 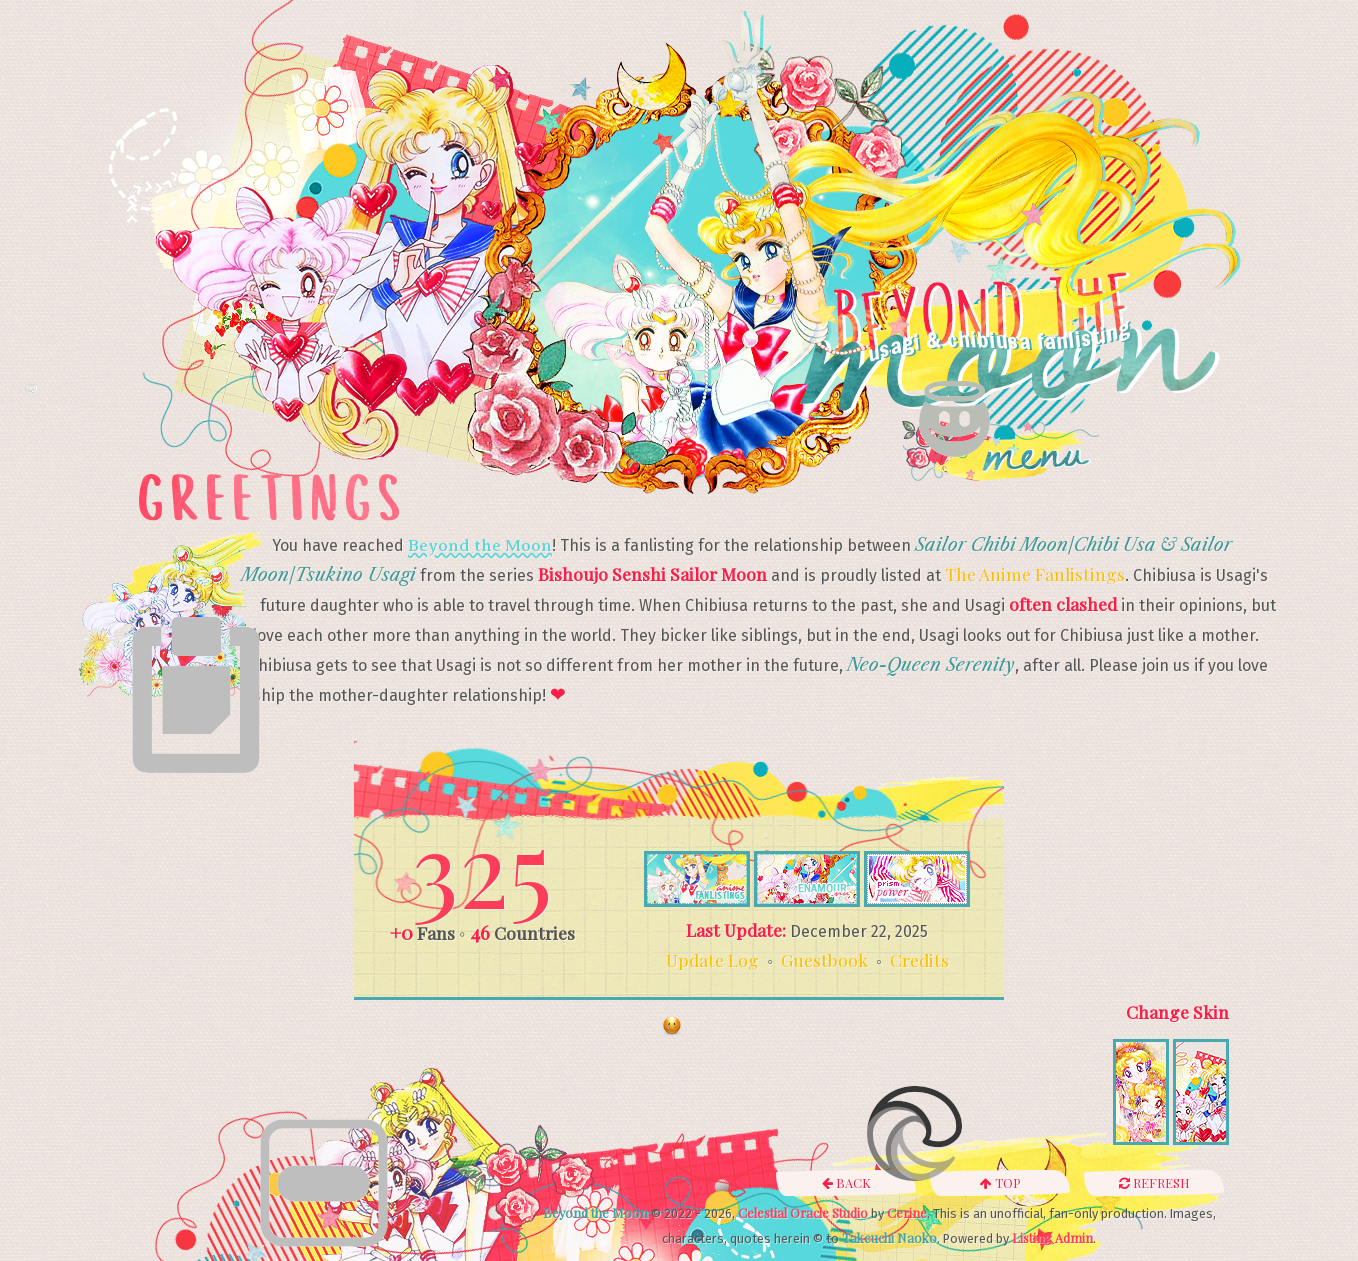 What do you see at coordinates (201, 695) in the screenshot?
I see `paste content from clipboard` at bounding box center [201, 695].